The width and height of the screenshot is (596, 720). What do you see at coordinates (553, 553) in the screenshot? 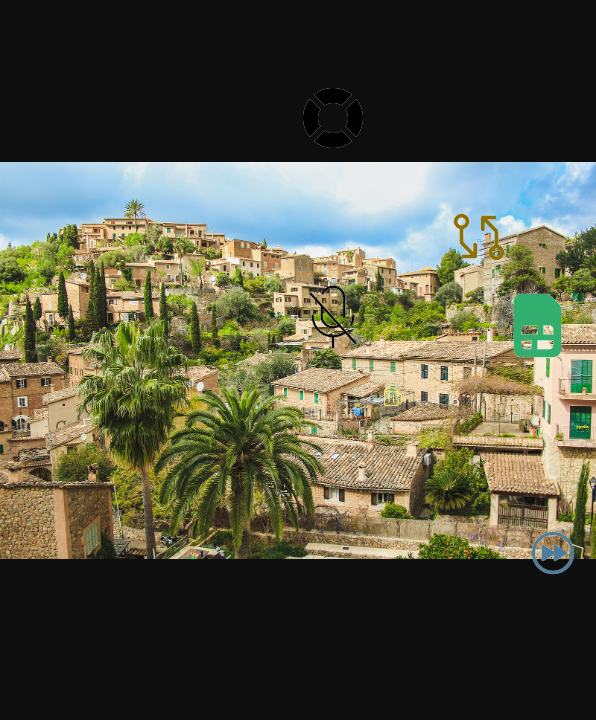
I see `skip forward or fast-forward media playback` at bounding box center [553, 553].